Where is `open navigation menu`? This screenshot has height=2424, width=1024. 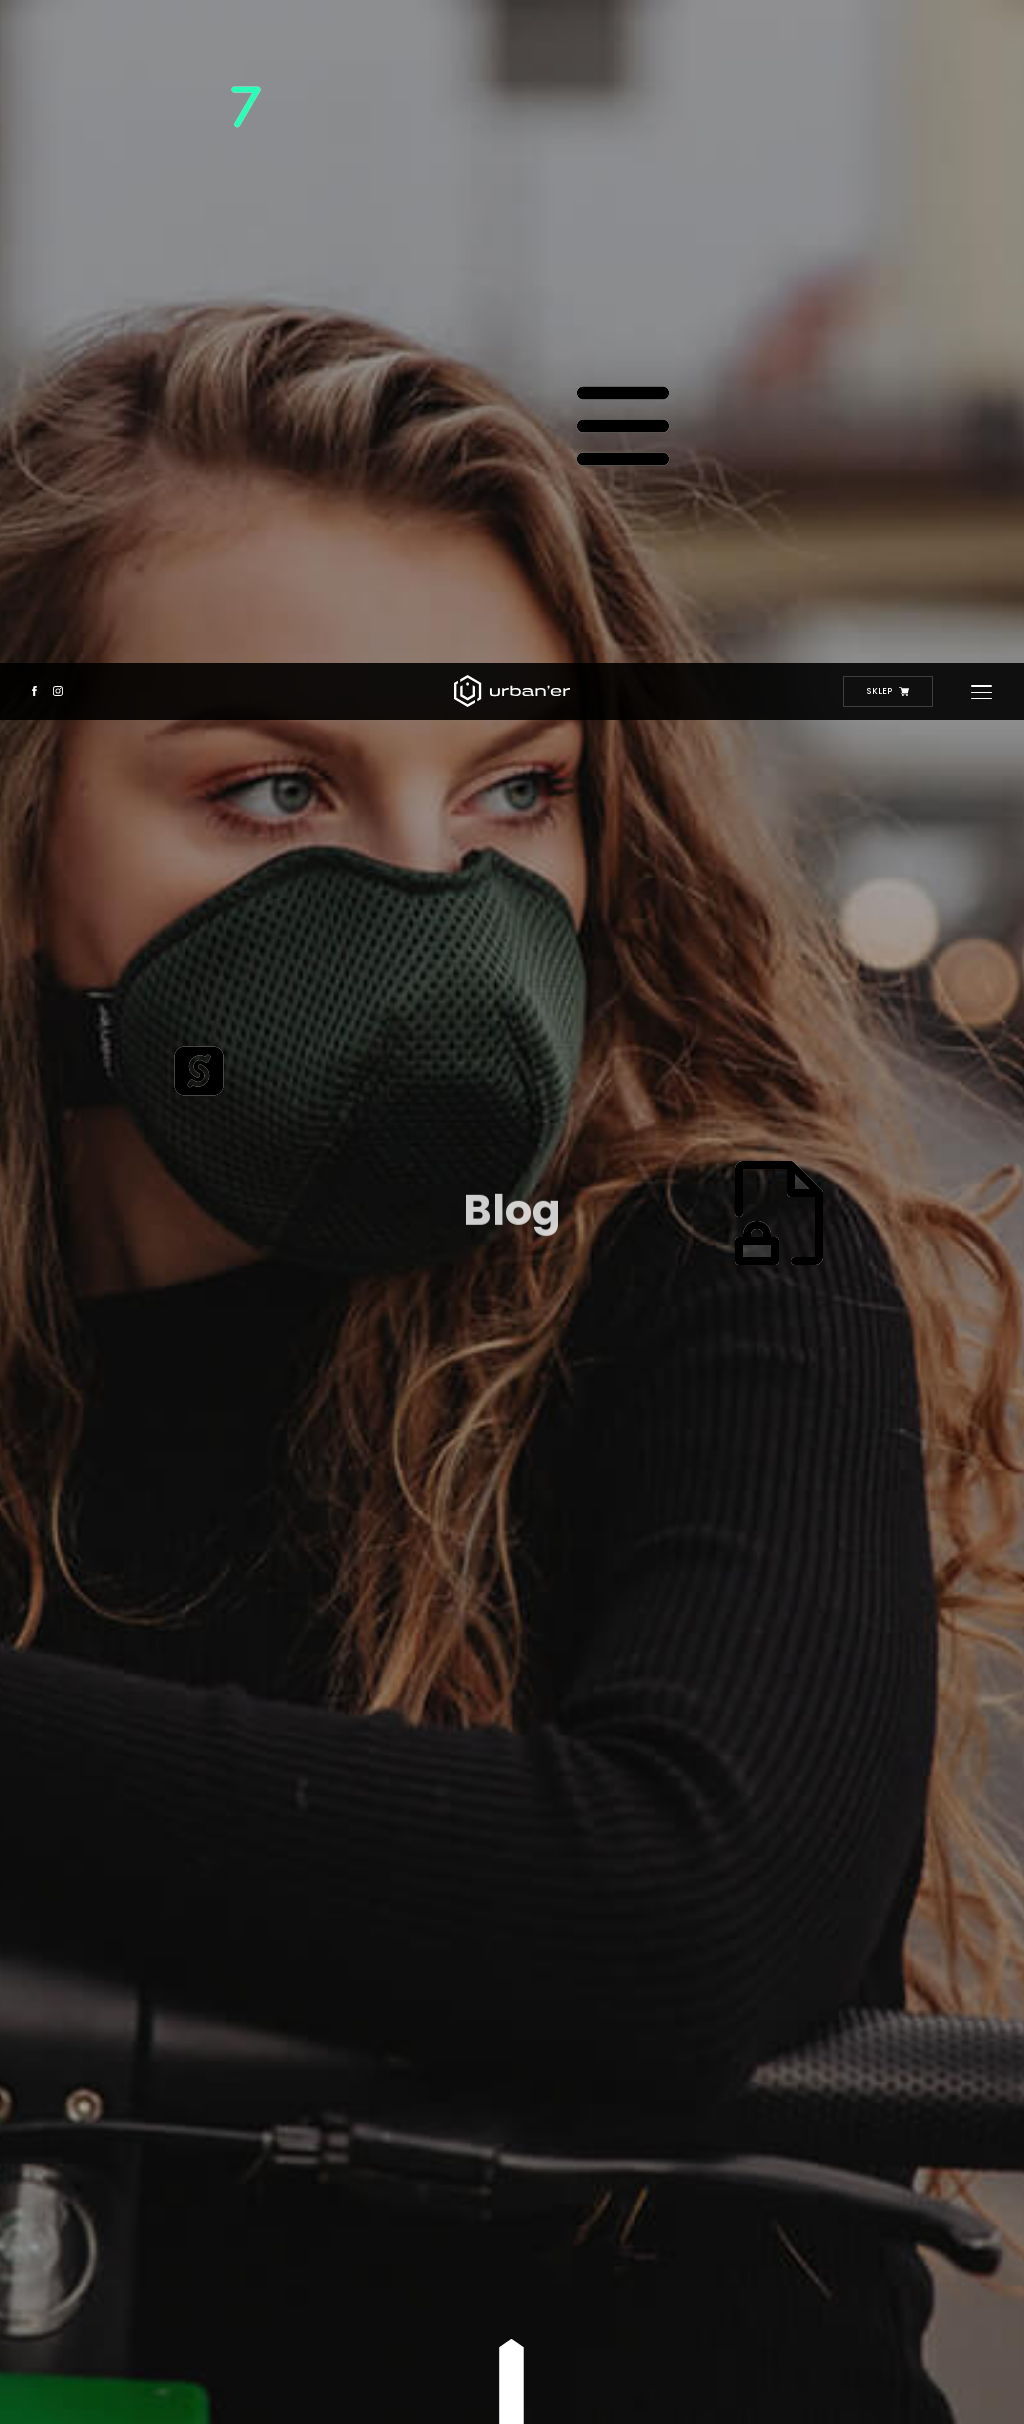
open navigation menu is located at coordinates (623, 426).